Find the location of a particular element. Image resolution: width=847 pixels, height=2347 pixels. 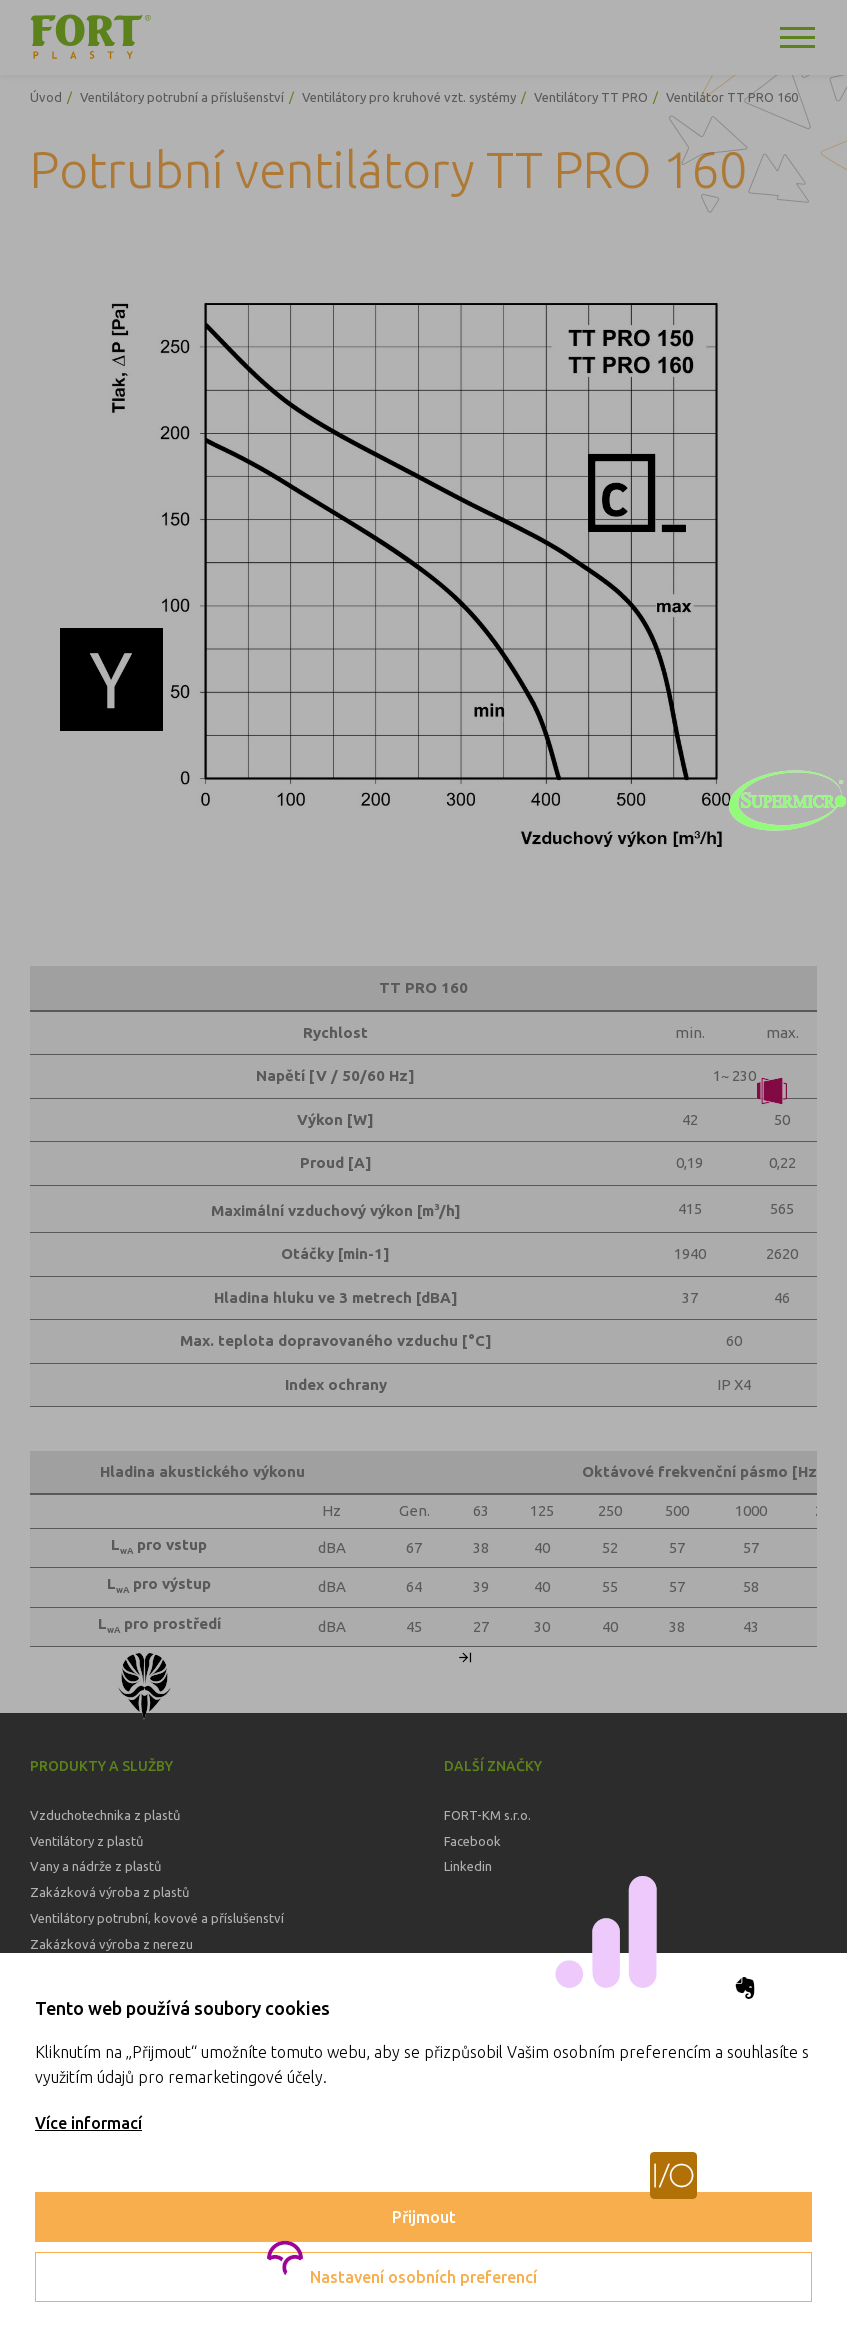

open Evernote app is located at coordinates (745, 1988).